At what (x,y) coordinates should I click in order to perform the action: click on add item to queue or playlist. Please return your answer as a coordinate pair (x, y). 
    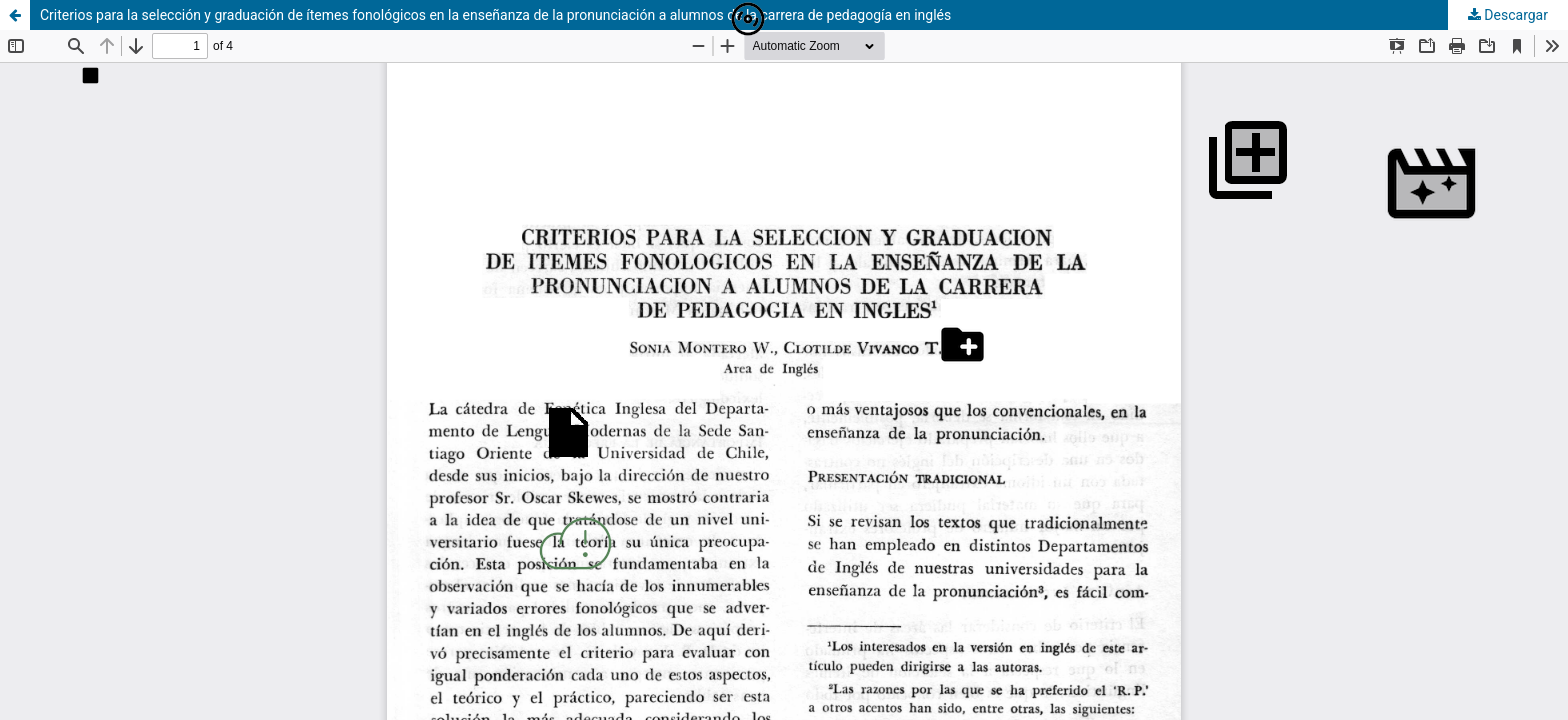
    Looking at the image, I should click on (1248, 160).